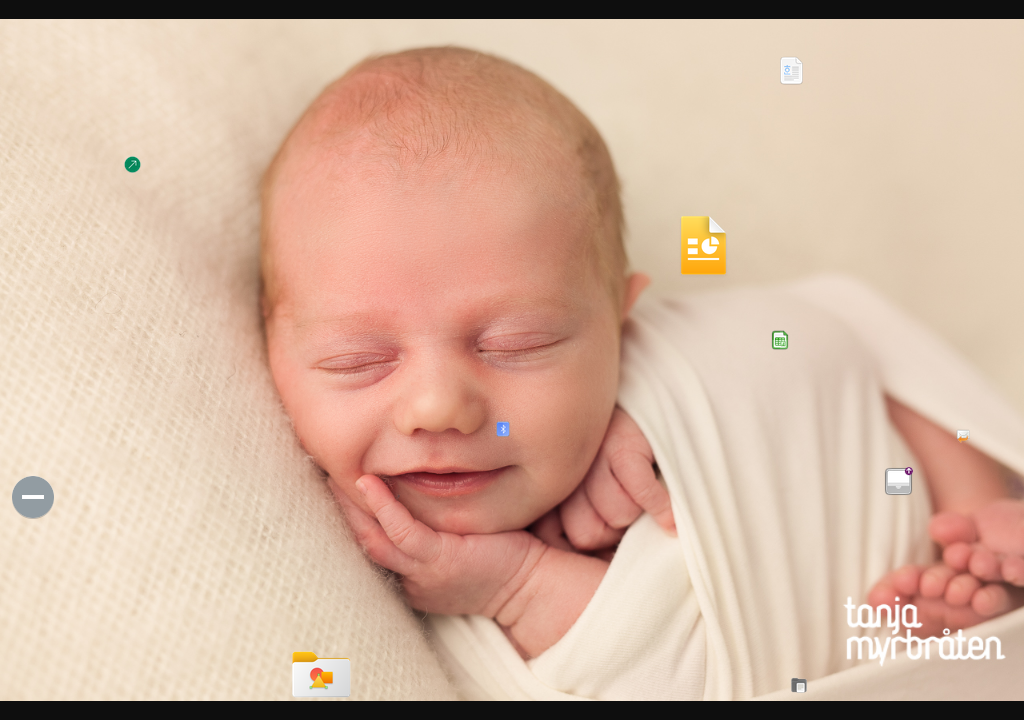  I want to click on open a file from your documents, so click(799, 685).